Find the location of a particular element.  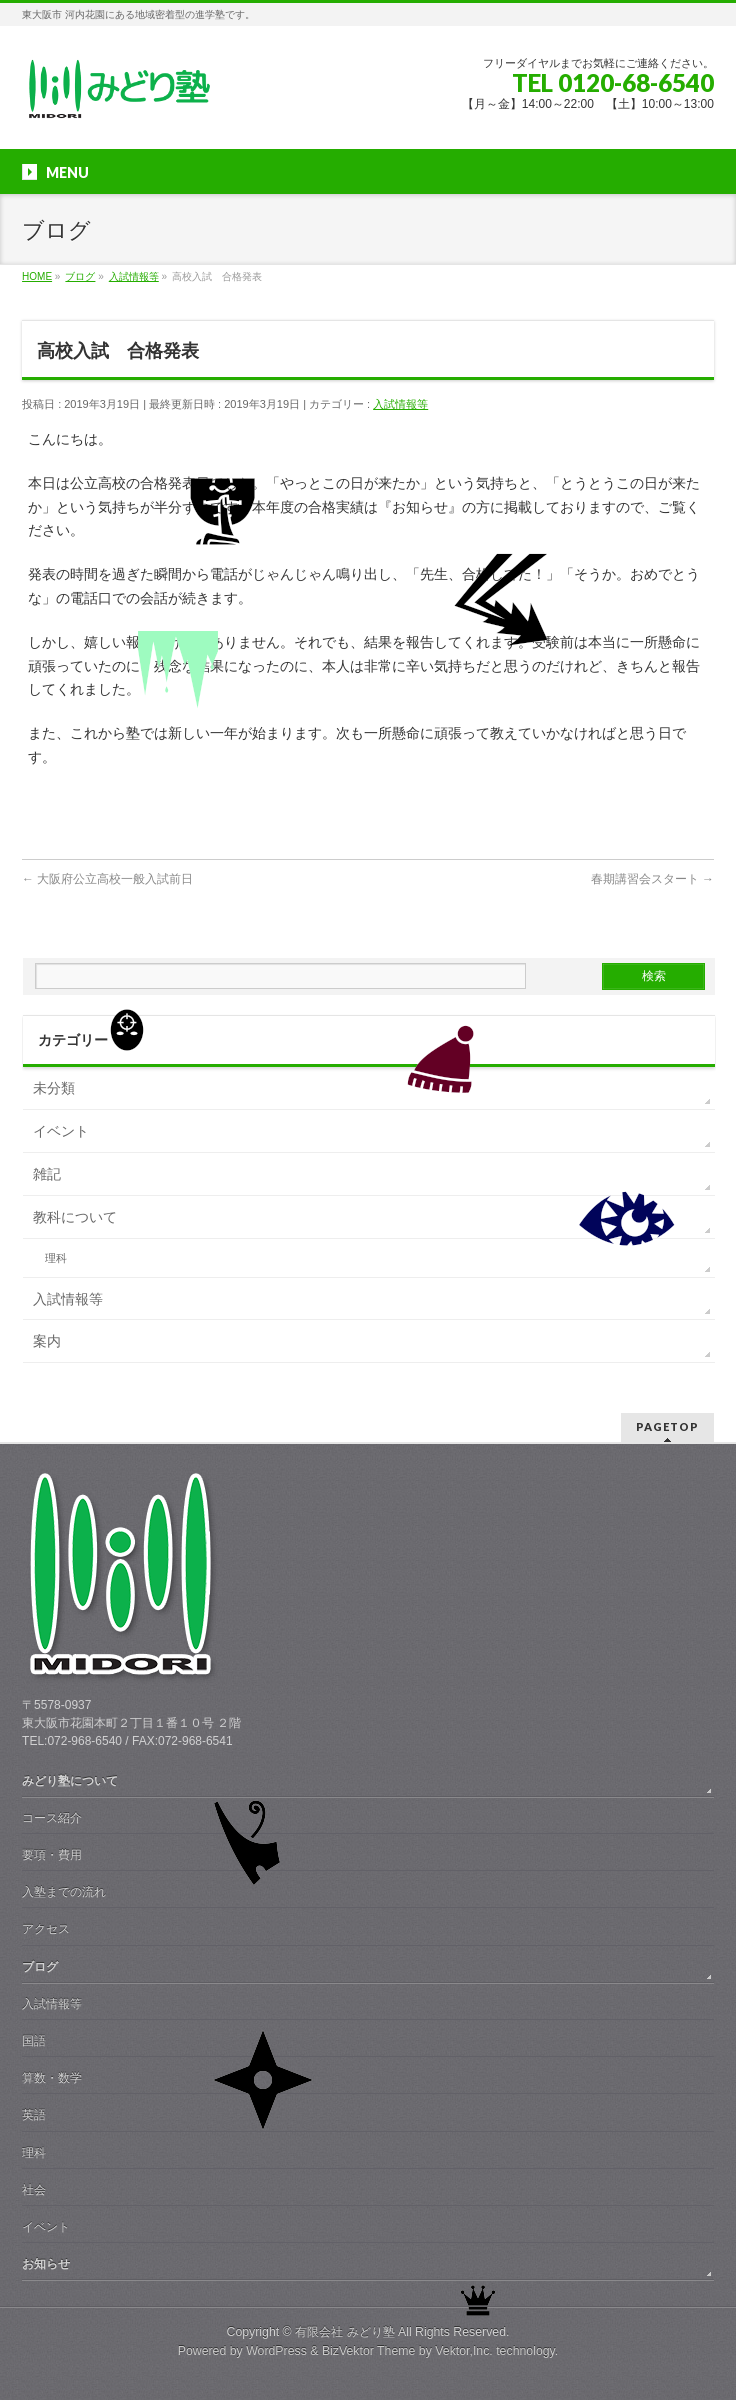

throwing star weapon in a game inventory is located at coordinates (263, 2080).